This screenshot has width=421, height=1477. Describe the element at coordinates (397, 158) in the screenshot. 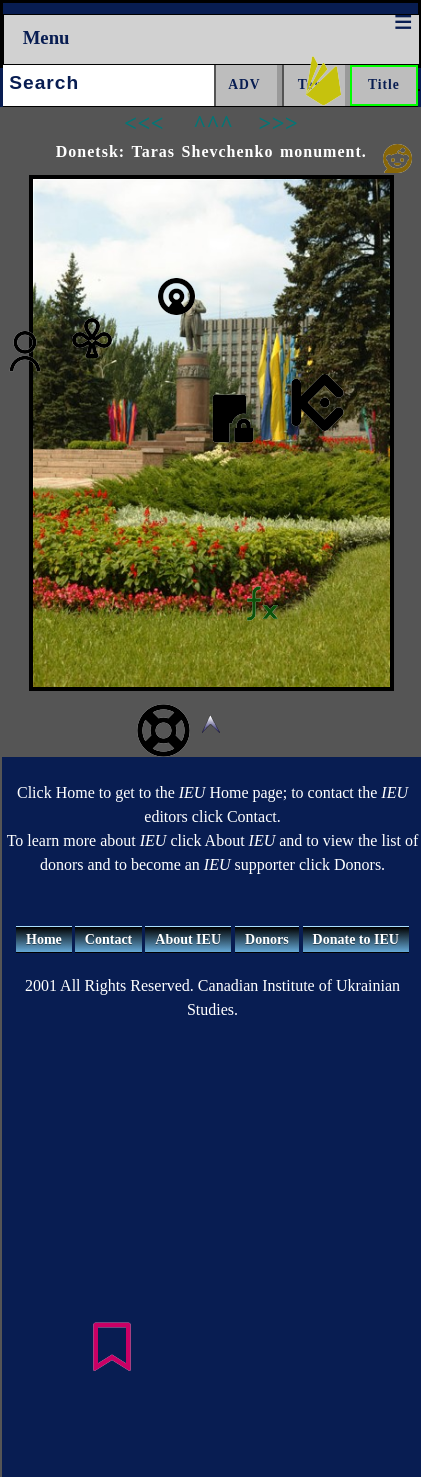

I see `open the Reddit app` at that location.